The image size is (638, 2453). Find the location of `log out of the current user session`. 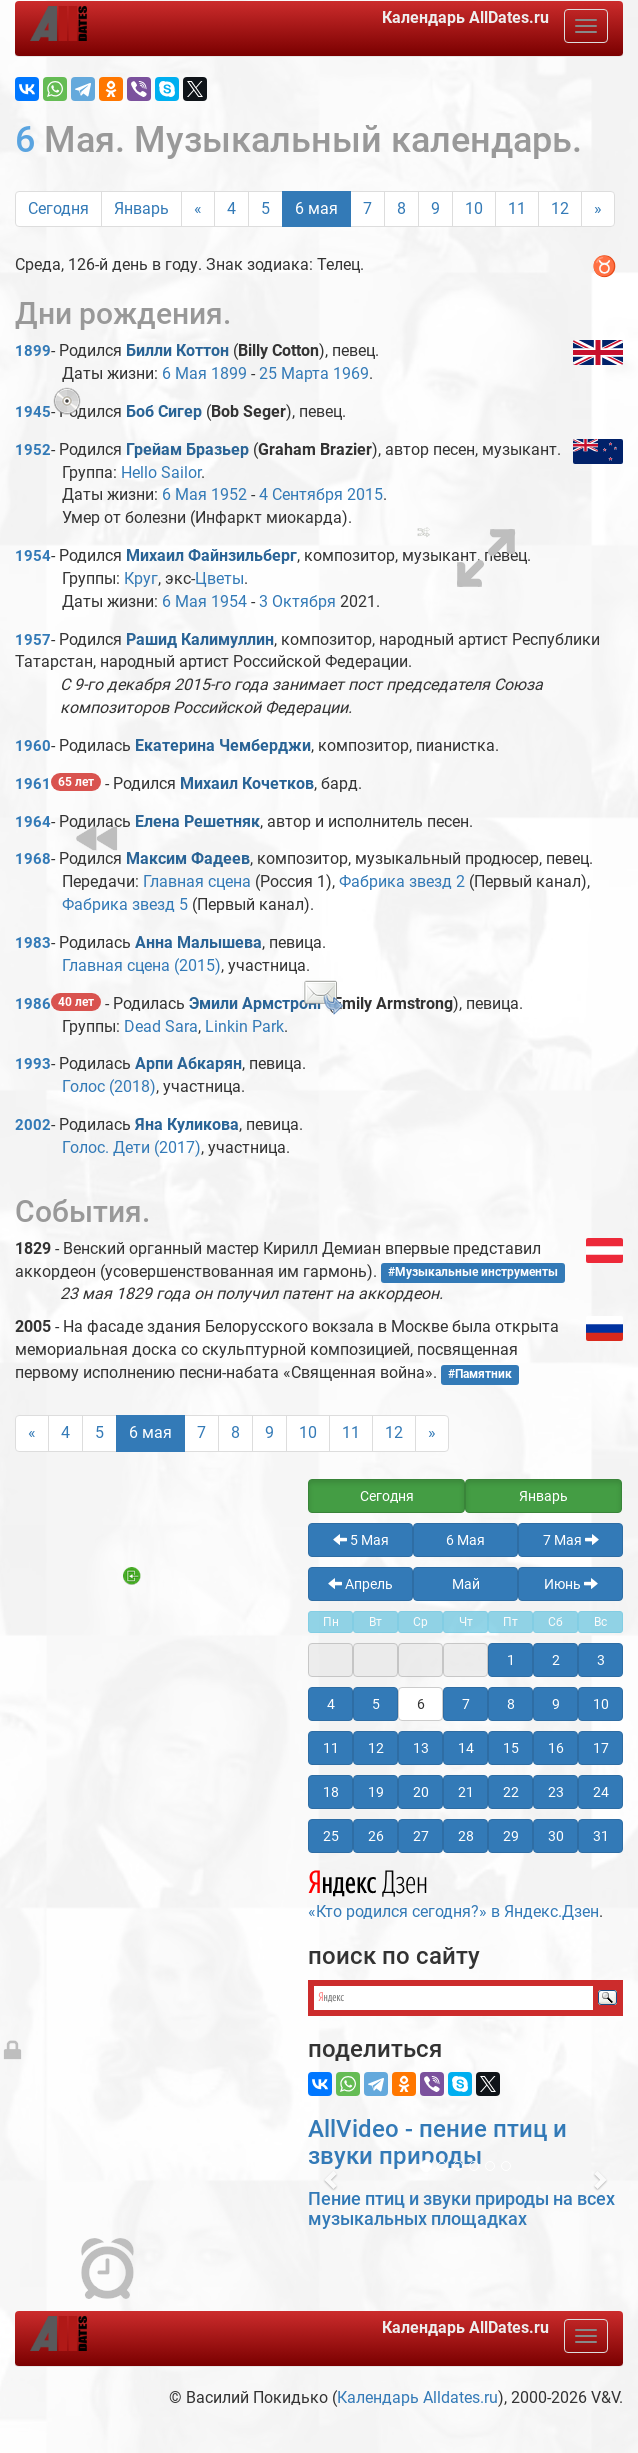

log out of the current user session is located at coordinates (132, 1576).